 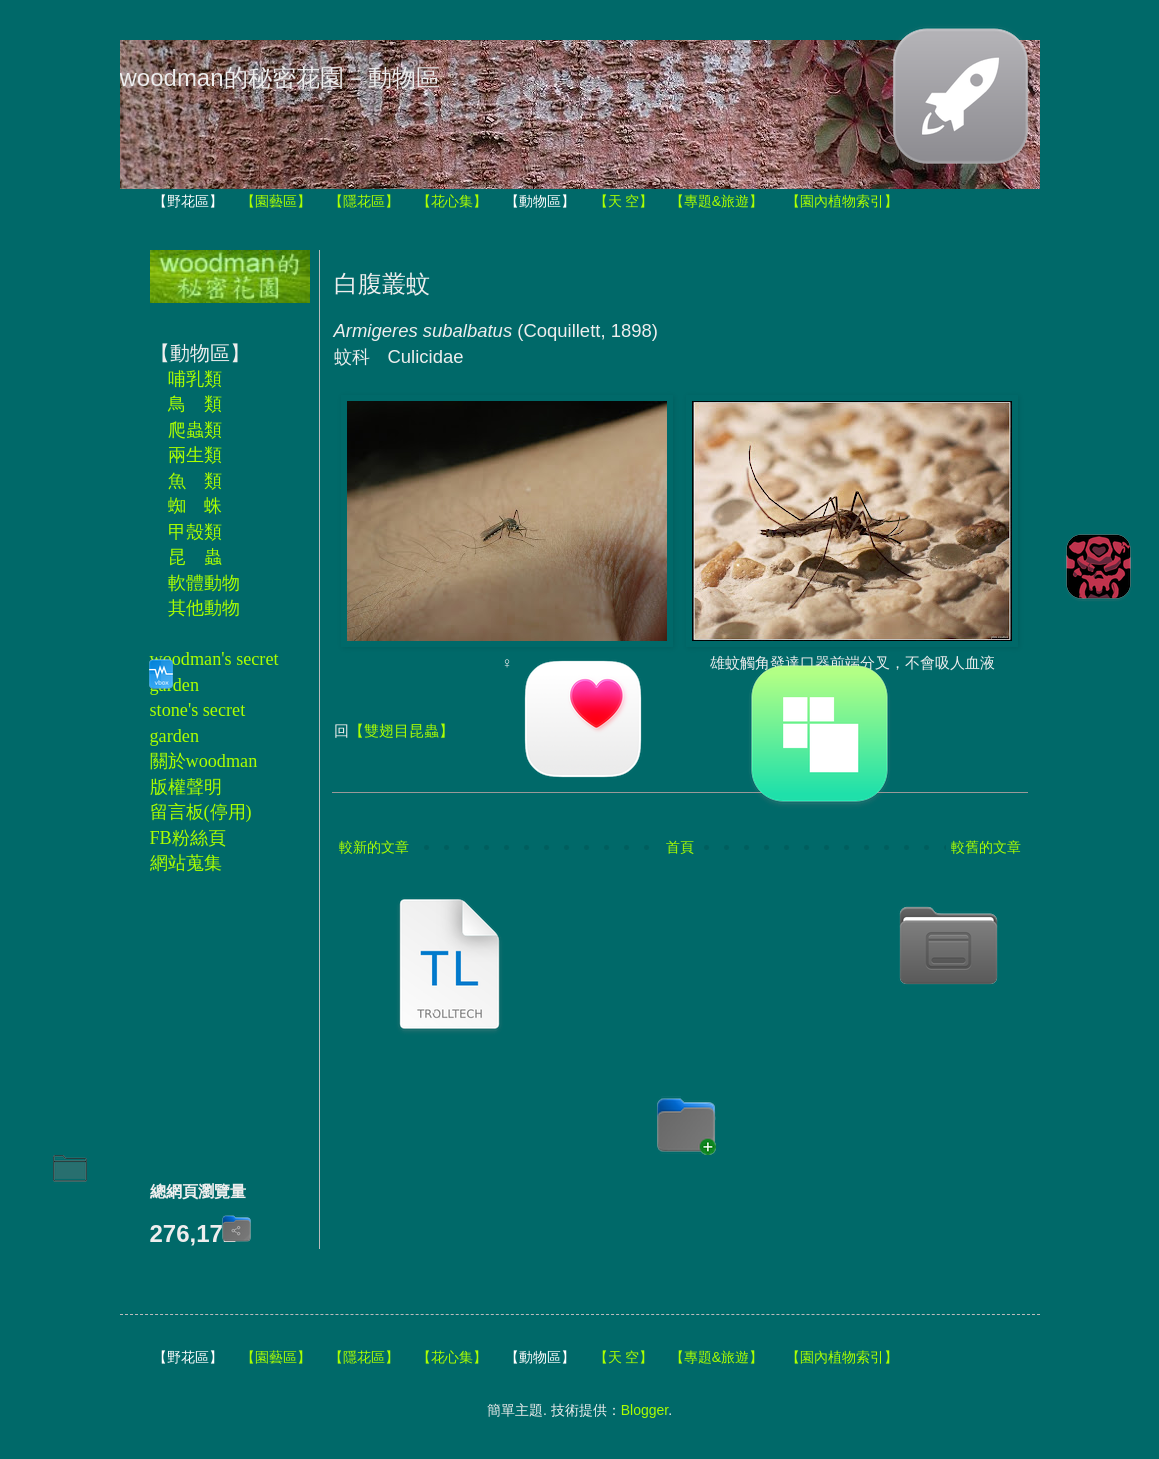 I want to click on create a new folder, so click(x=686, y=1125).